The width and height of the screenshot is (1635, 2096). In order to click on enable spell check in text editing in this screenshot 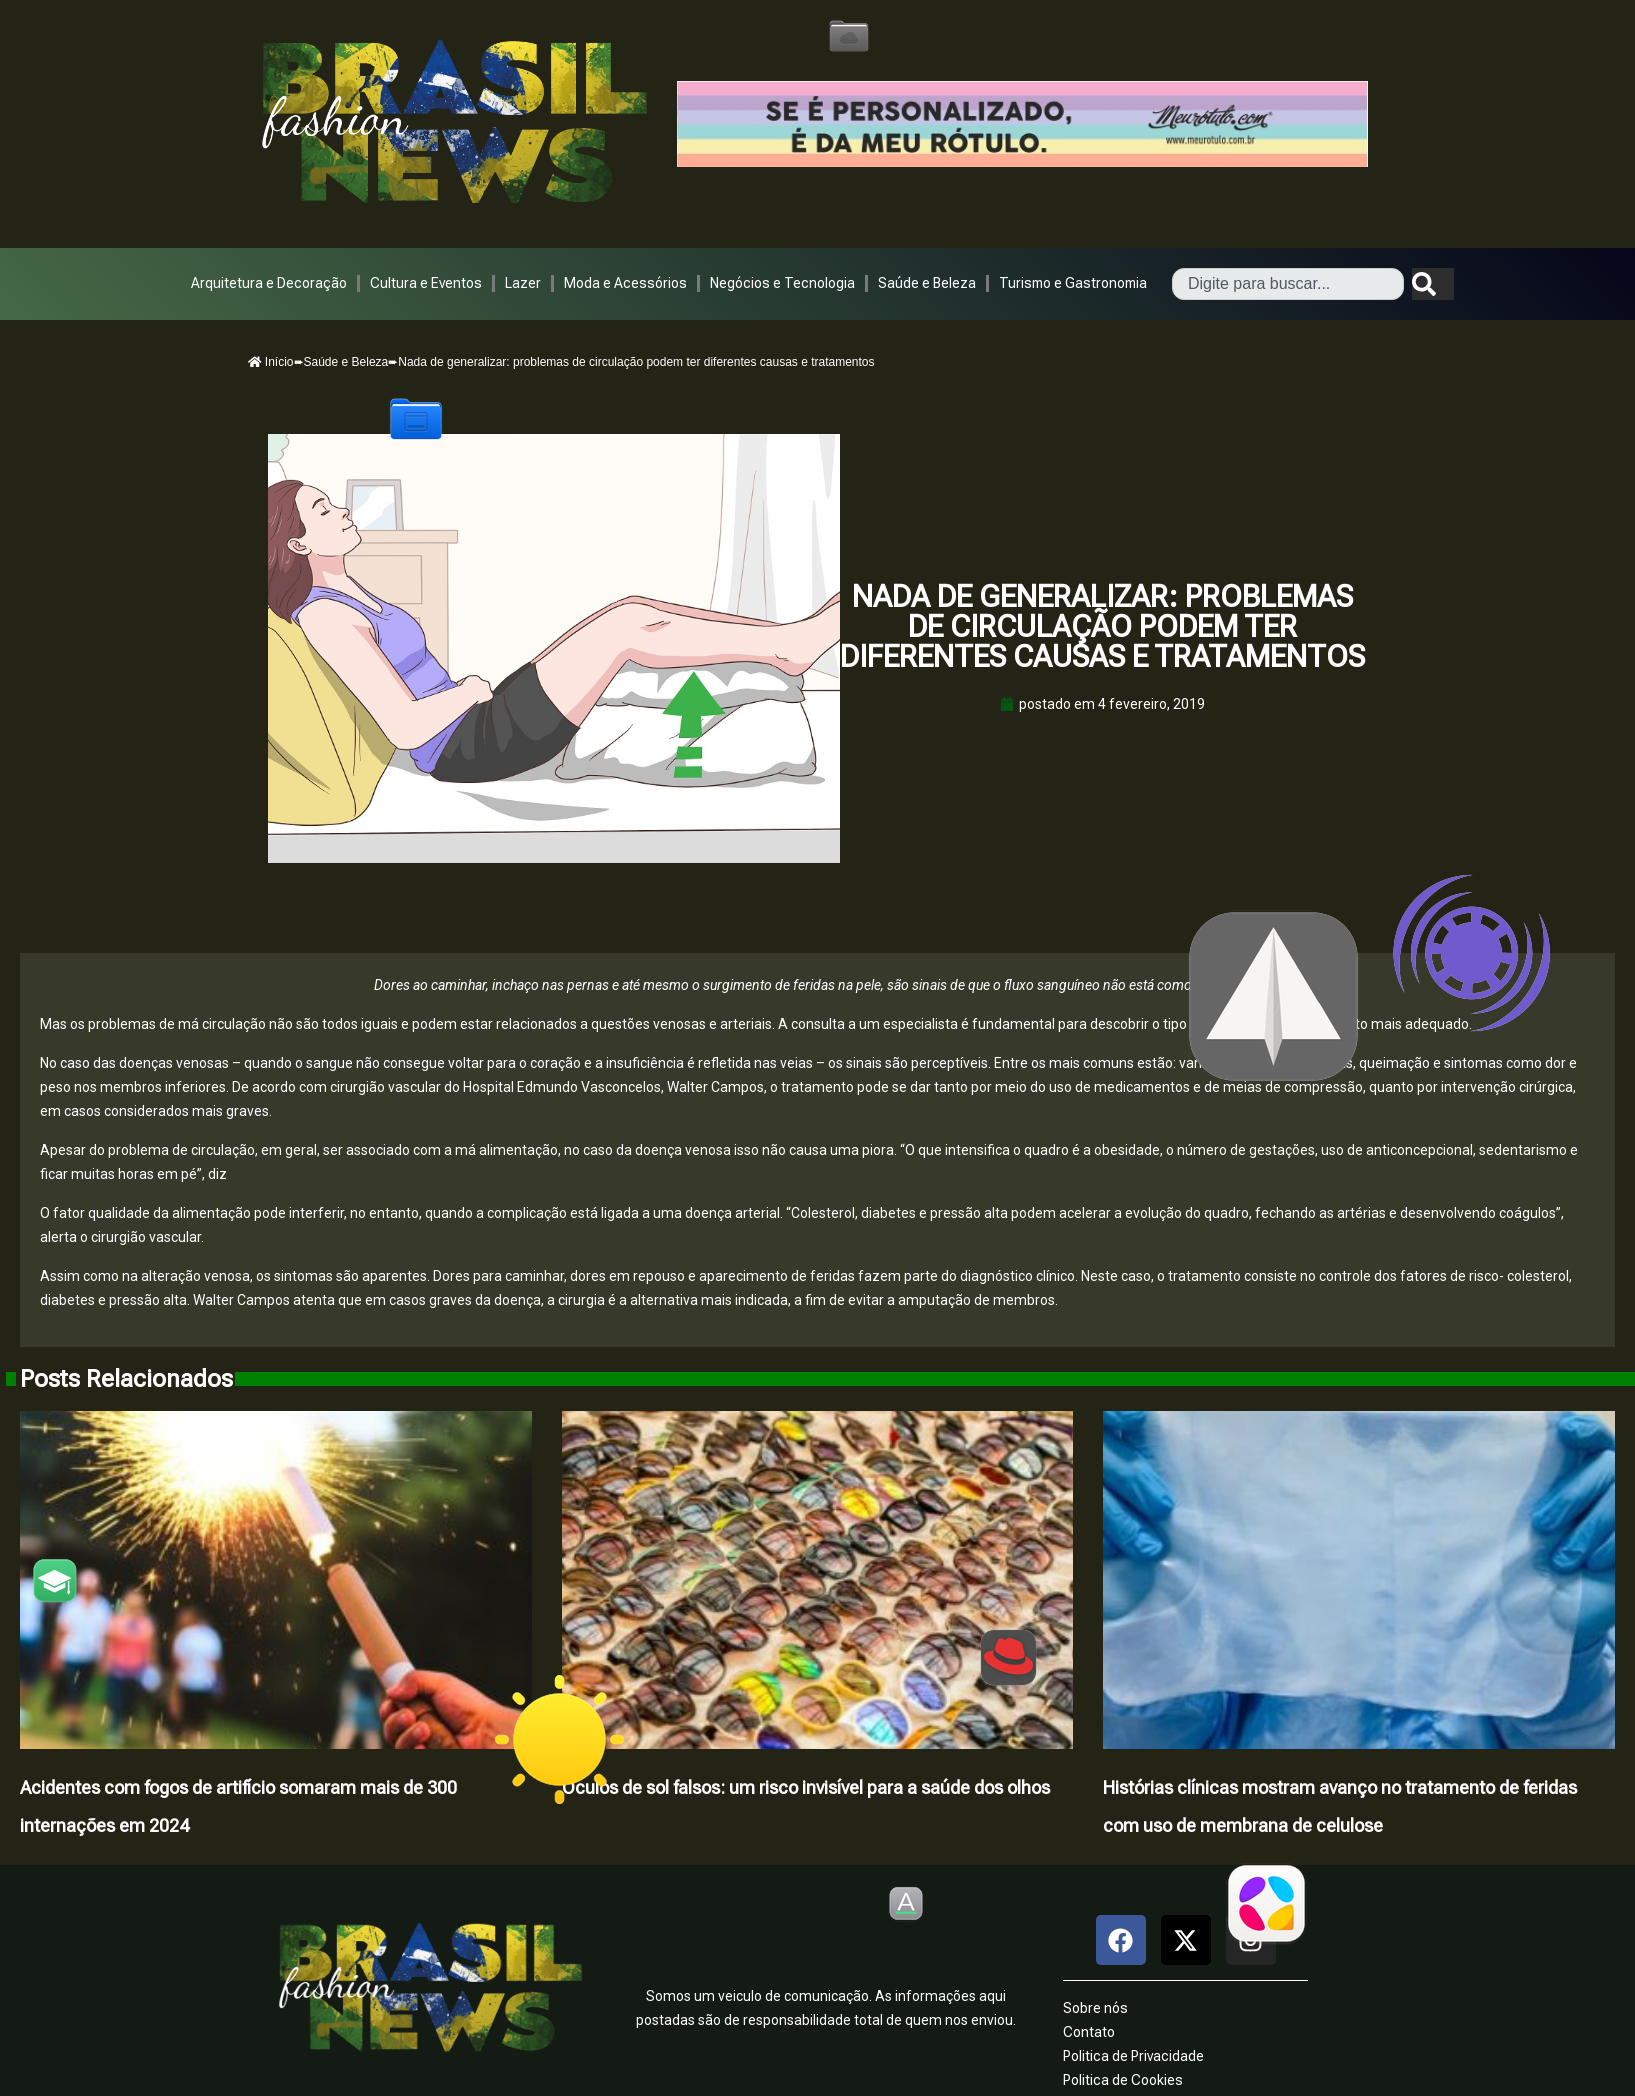, I will do `click(906, 1904)`.